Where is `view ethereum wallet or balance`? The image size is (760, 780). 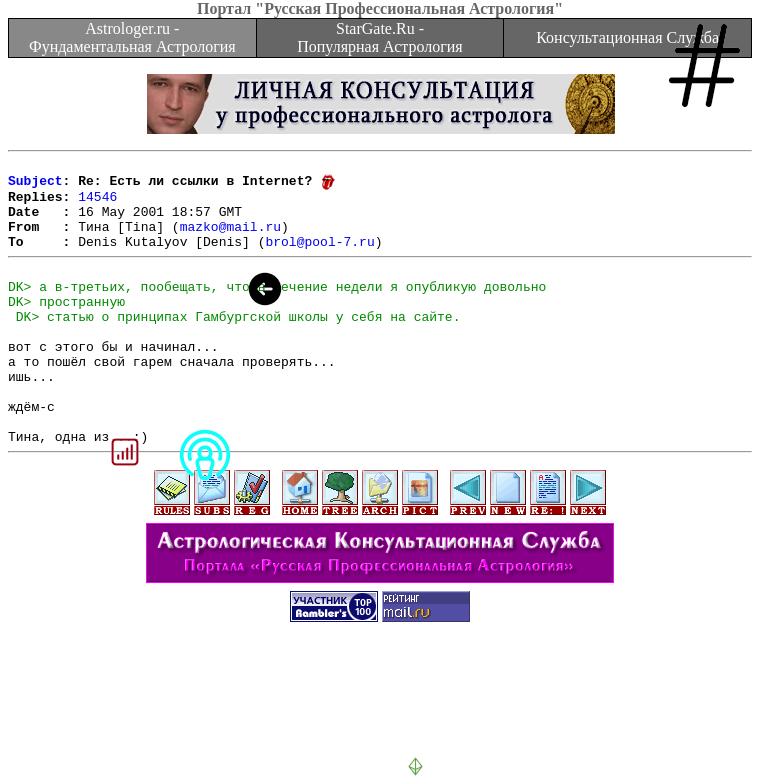
view ethereum wallet or balance is located at coordinates (415, 766).